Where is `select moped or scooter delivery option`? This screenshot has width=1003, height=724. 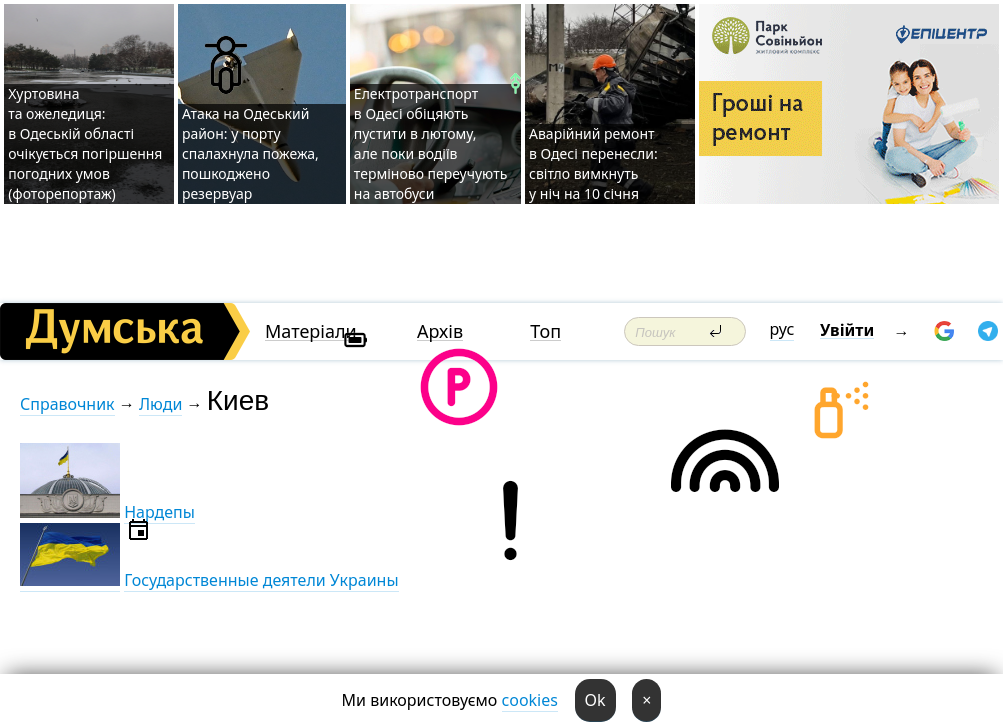
select moped or scooter delivery option is located at coordinates (226, 65).